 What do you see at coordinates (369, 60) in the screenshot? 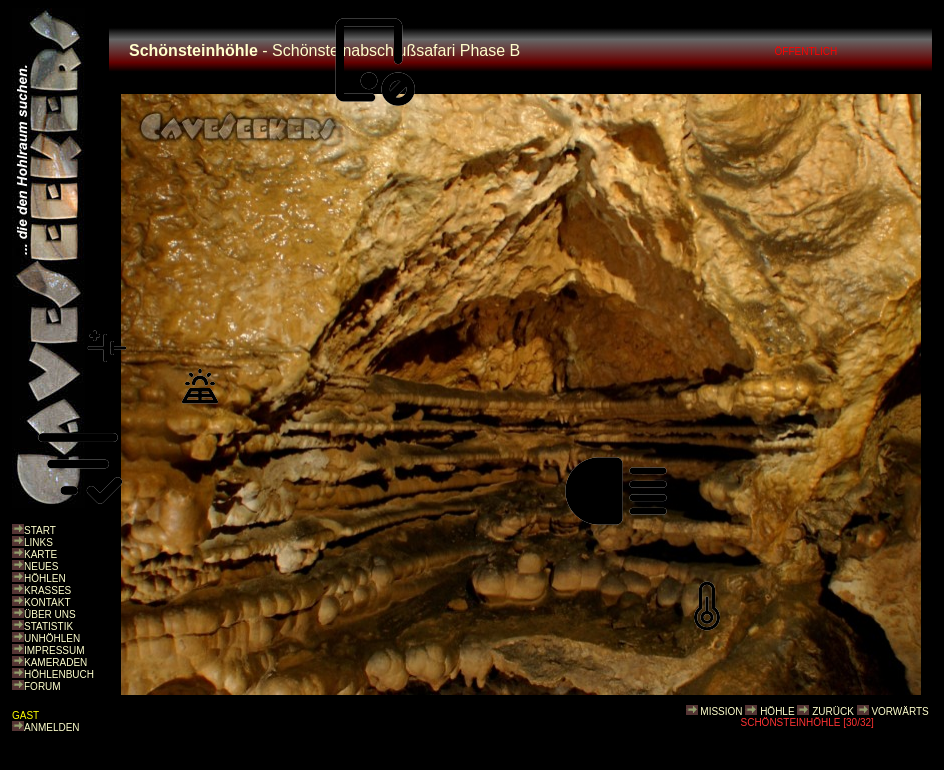
I see `cancel tablet connection or pairing` at bounding box center [369, 60].